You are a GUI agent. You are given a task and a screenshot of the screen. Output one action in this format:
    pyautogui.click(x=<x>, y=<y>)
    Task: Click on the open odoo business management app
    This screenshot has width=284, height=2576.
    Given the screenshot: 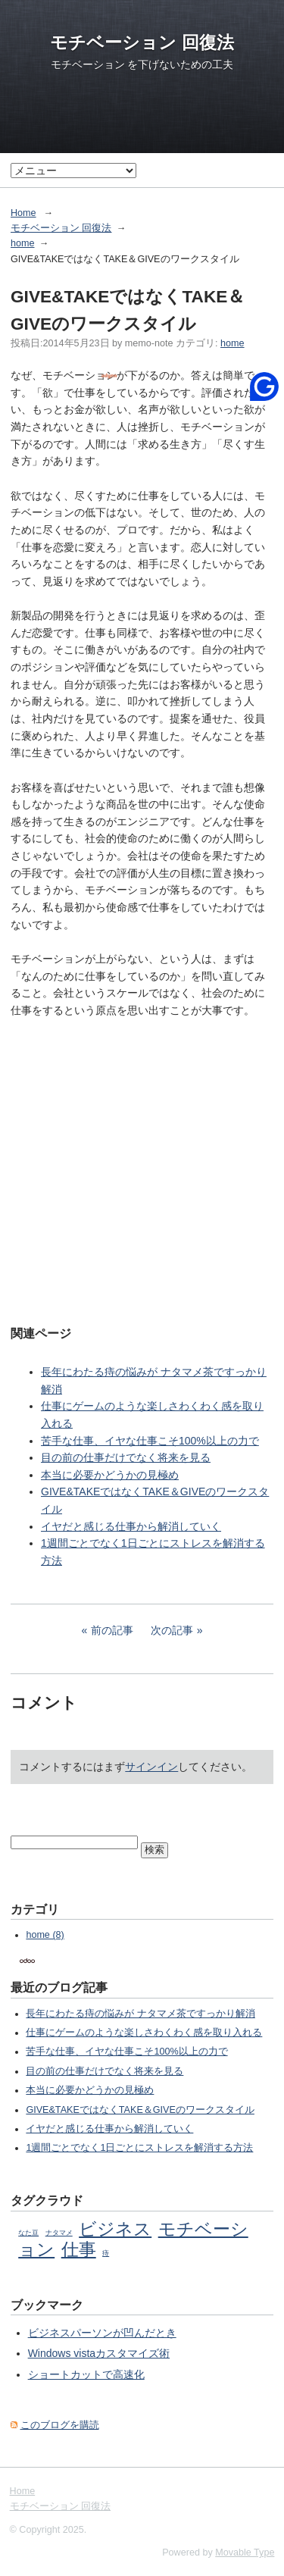 What is the action you would take?
    pyautogui.click(x=27, y=1961)
    